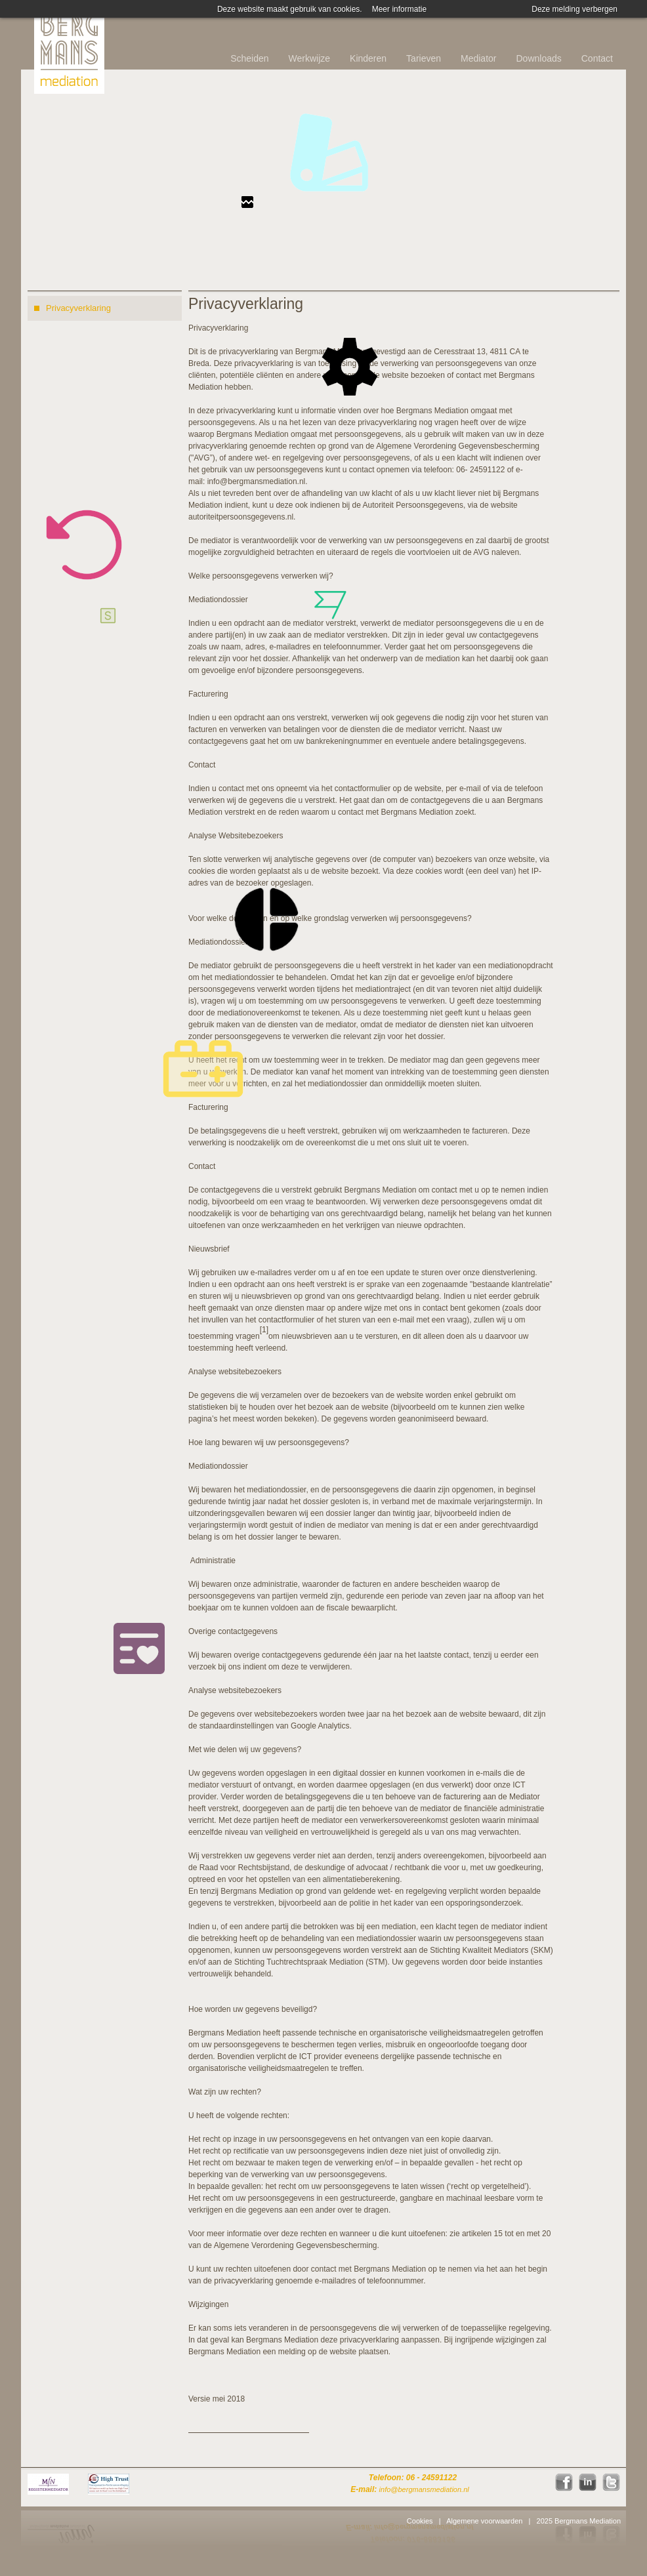 Image resolution: width=647 pixels, height=2576 pixels. Describe the element at coordinates (329, 603) in the screenshot. I see `flag or bookmark an item` at that location.